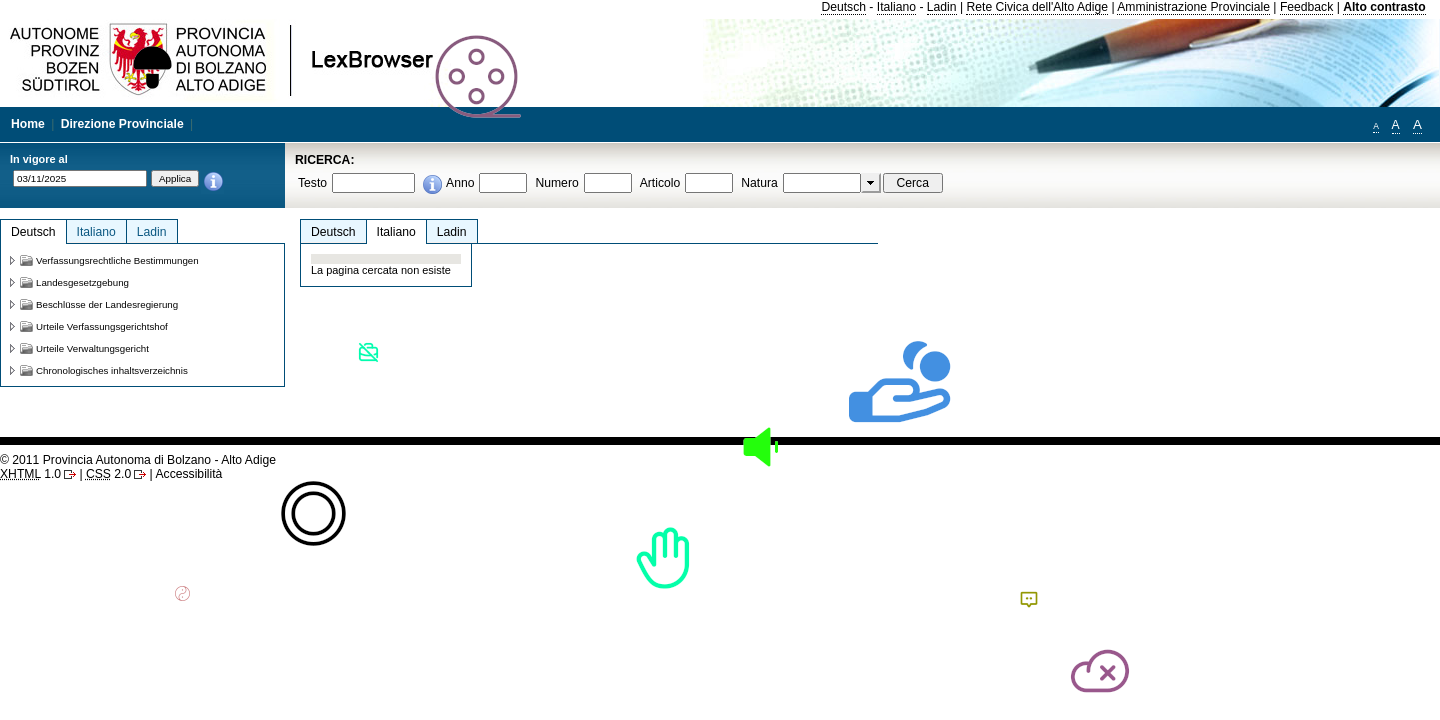  I want to click on access video or movie library, so click(476, 76).